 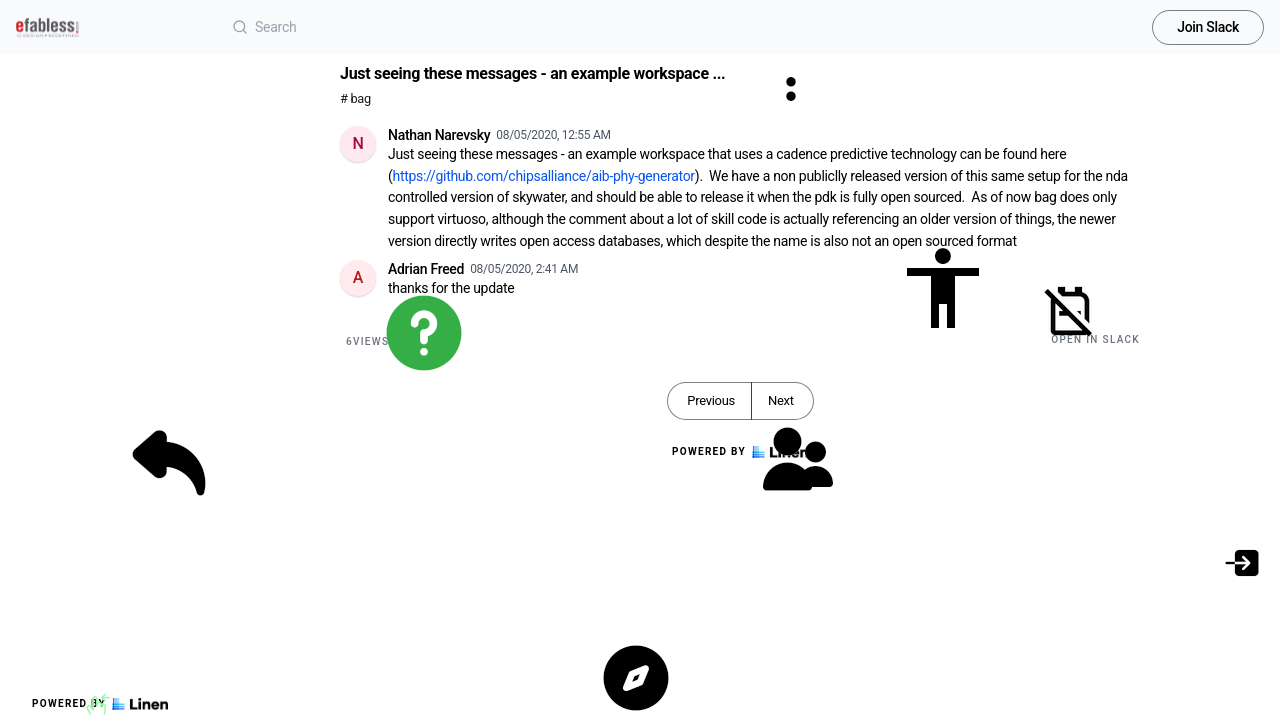 I want to click on view contacts or friends list, so click(x=798, y=459).